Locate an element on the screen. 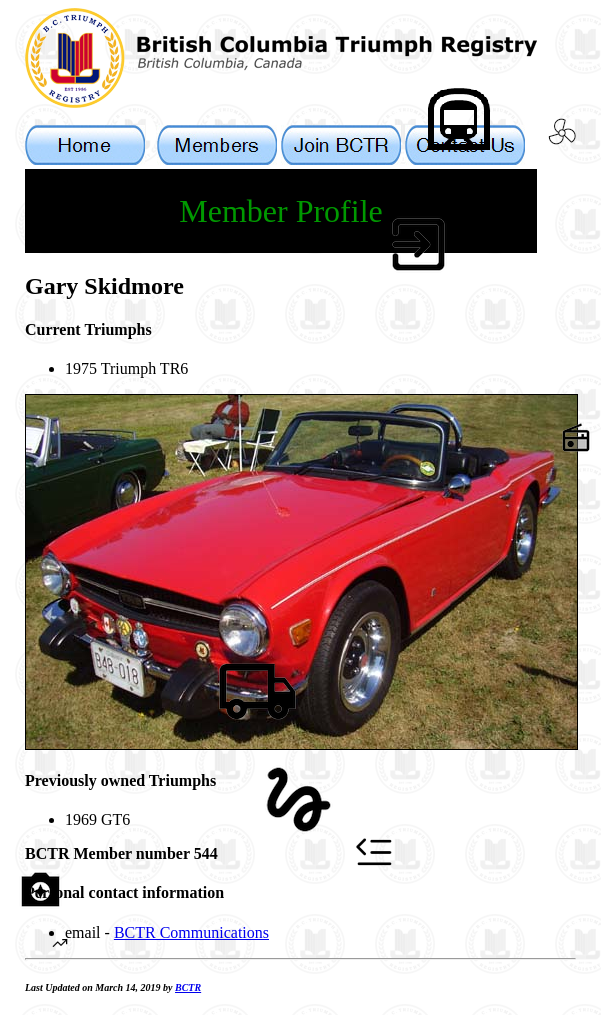  access radio or audio streaming is located at coordinates (576, 438).